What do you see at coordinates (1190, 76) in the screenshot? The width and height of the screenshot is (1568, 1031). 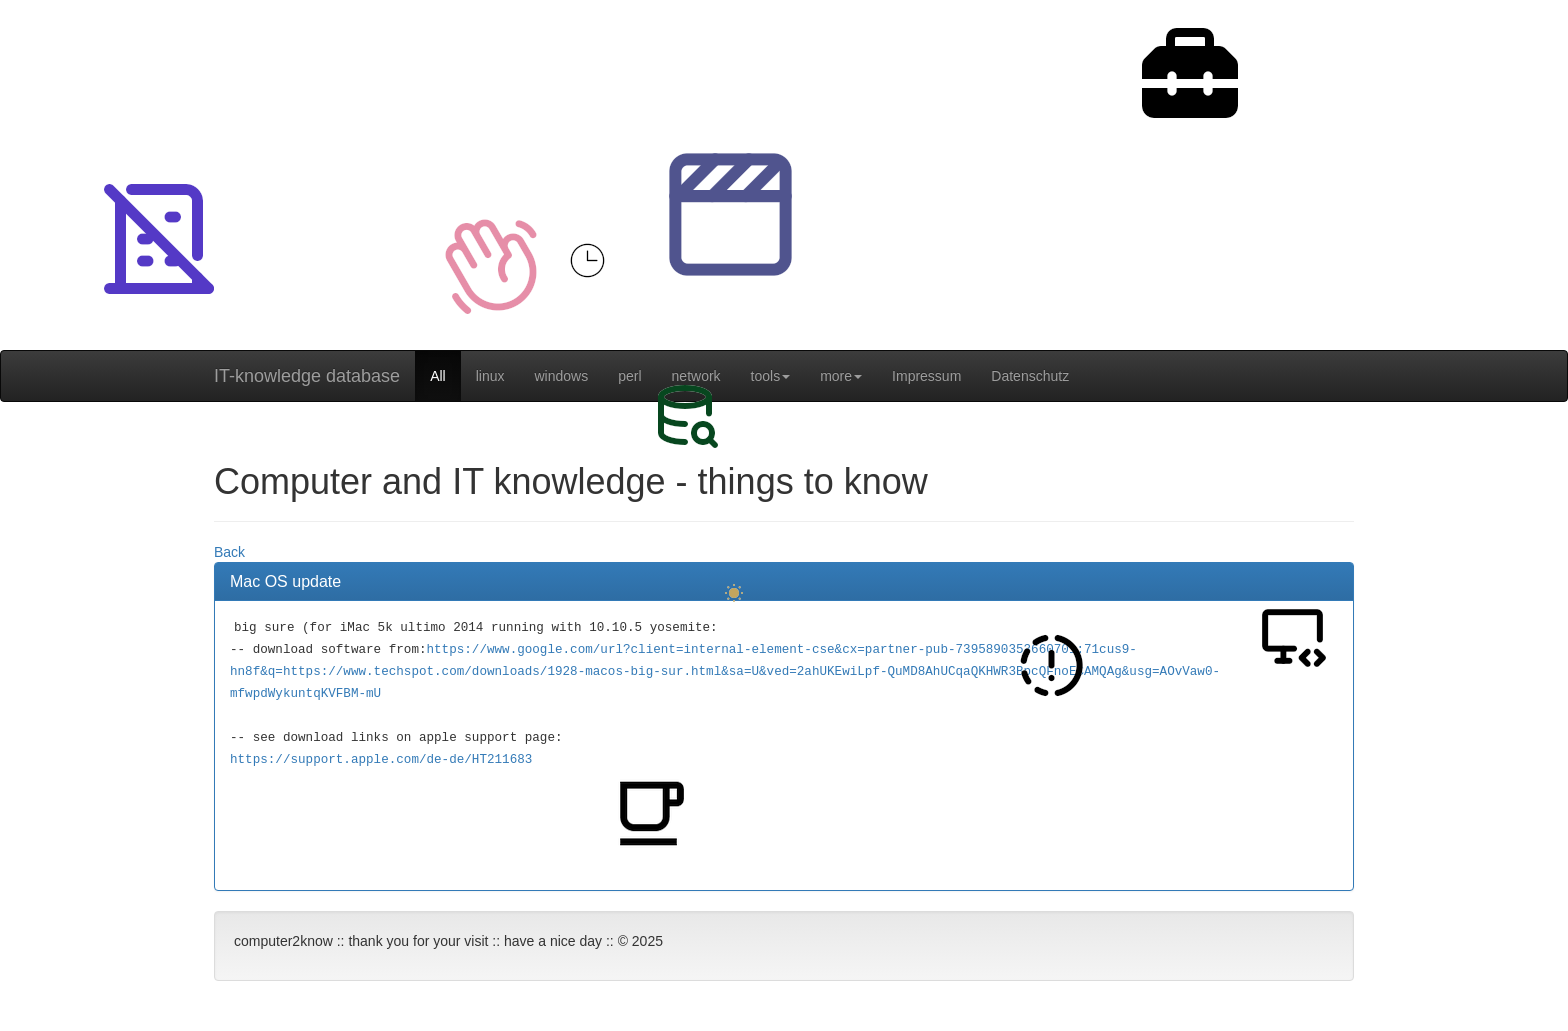 I see `access tools and utilities` at bounding box center [1190, 76].